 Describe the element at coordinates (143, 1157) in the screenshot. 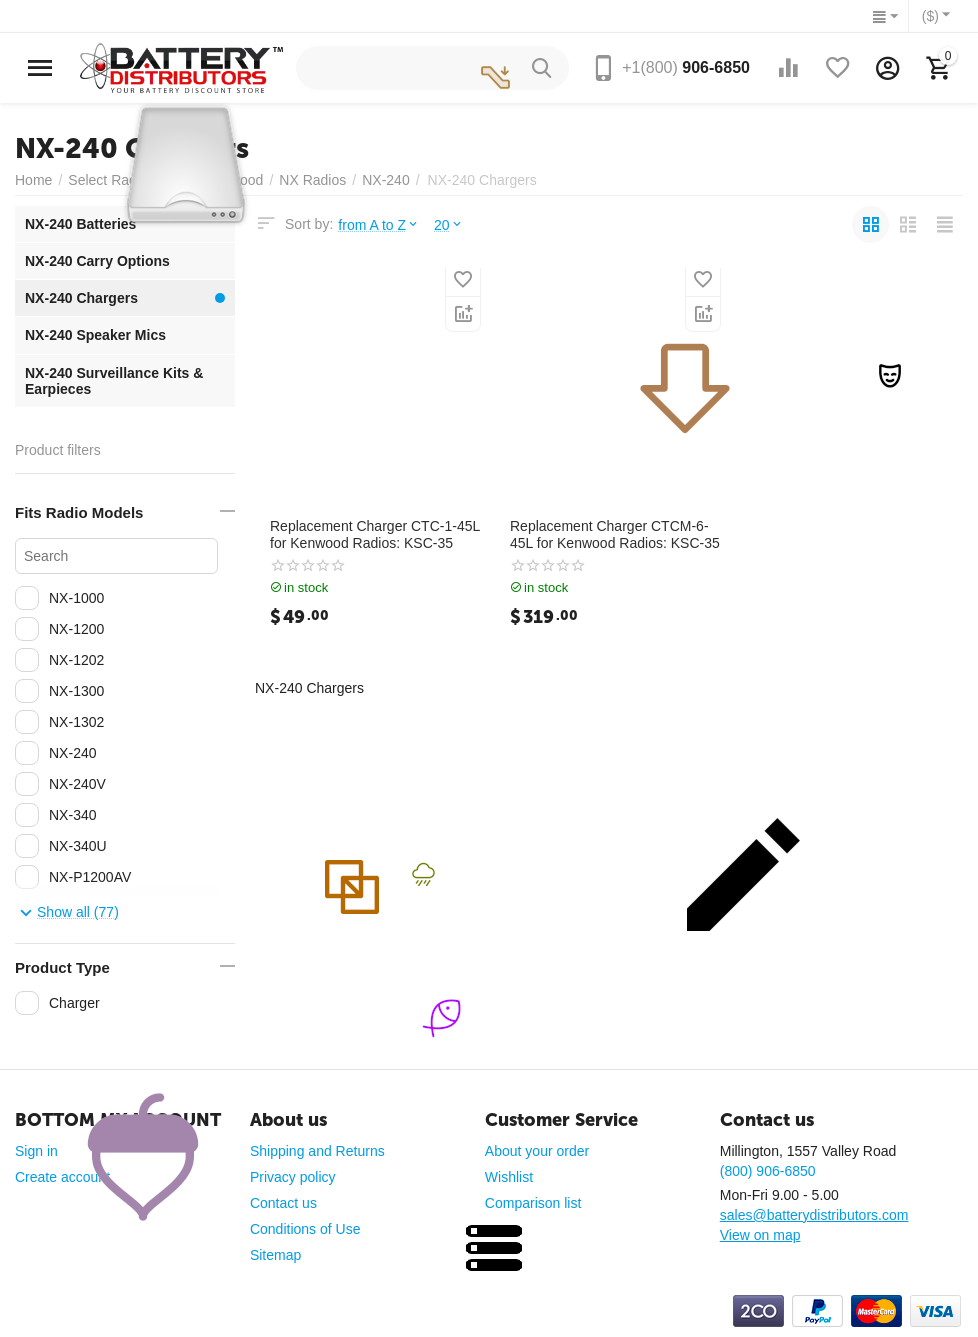

I see `access nature or outdoor-related content` at that location.